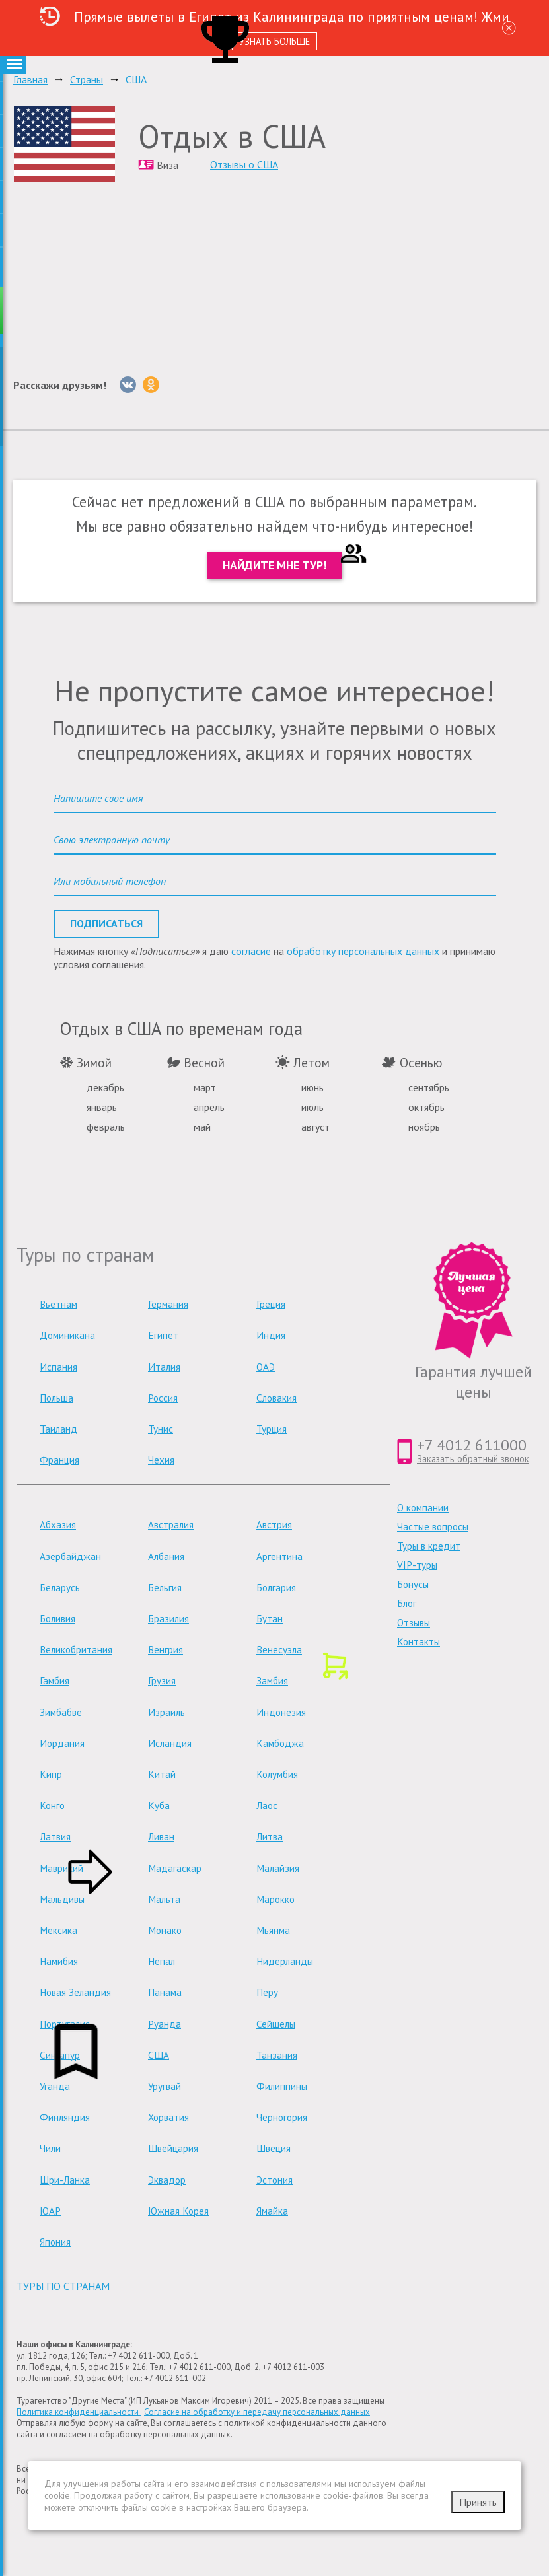 The image size is (549, 2576). Describe the element at coordinates (334, 1665) in the screenshot. I see `share your shopping cart with others` at that location.